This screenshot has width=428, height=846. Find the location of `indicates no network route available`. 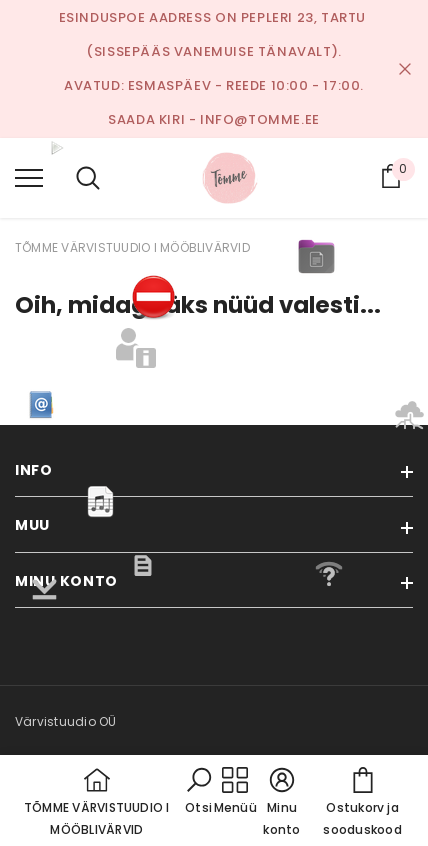

indicates no network route available is located at coordinates (329, 573).